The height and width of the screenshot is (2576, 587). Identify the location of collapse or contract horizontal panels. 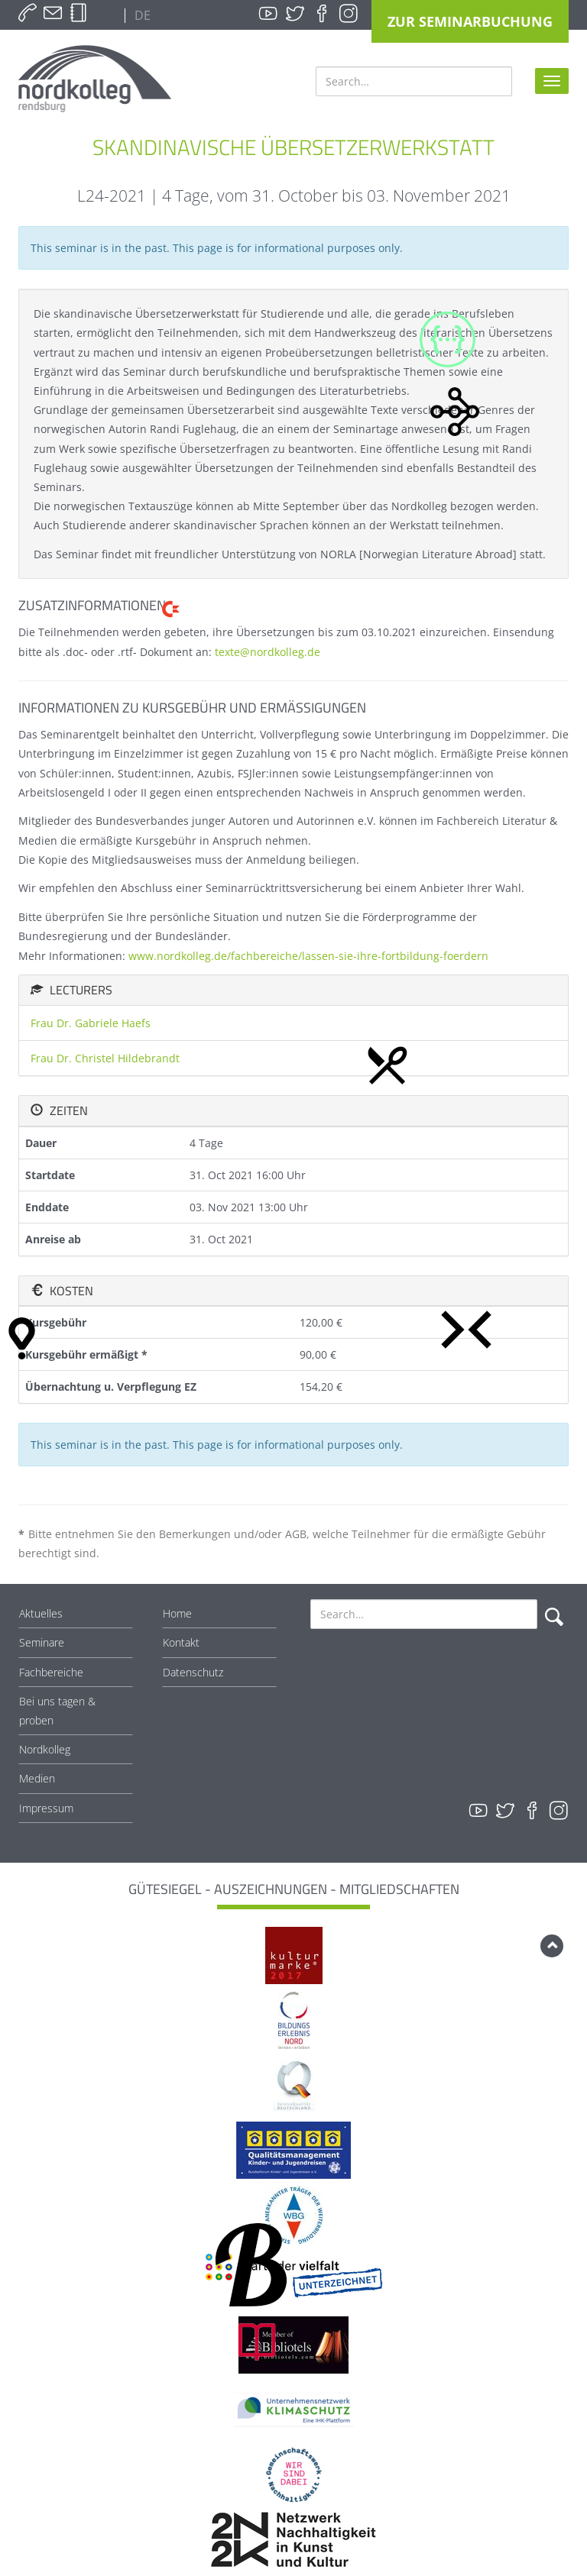
(466, 1330).